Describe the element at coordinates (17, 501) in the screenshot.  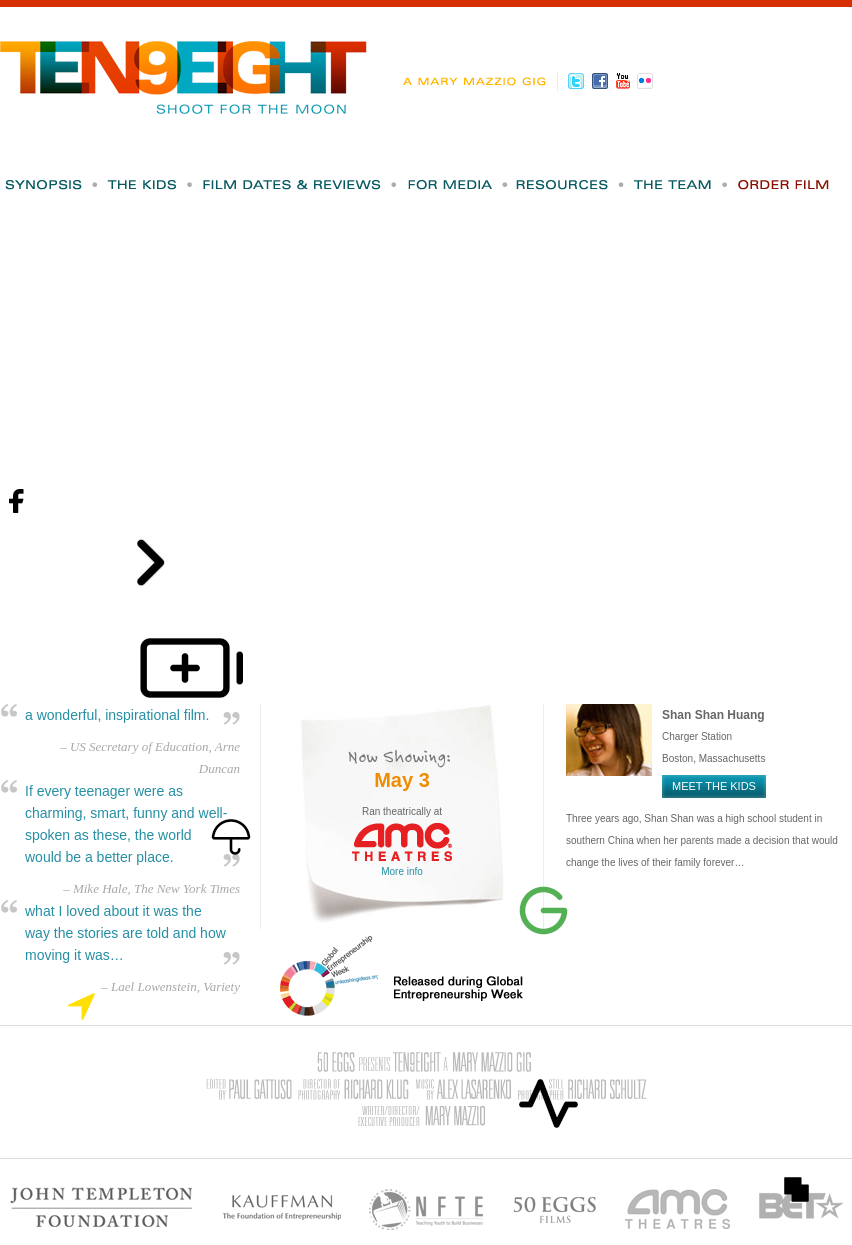
I see `open Facebook app` at that location.